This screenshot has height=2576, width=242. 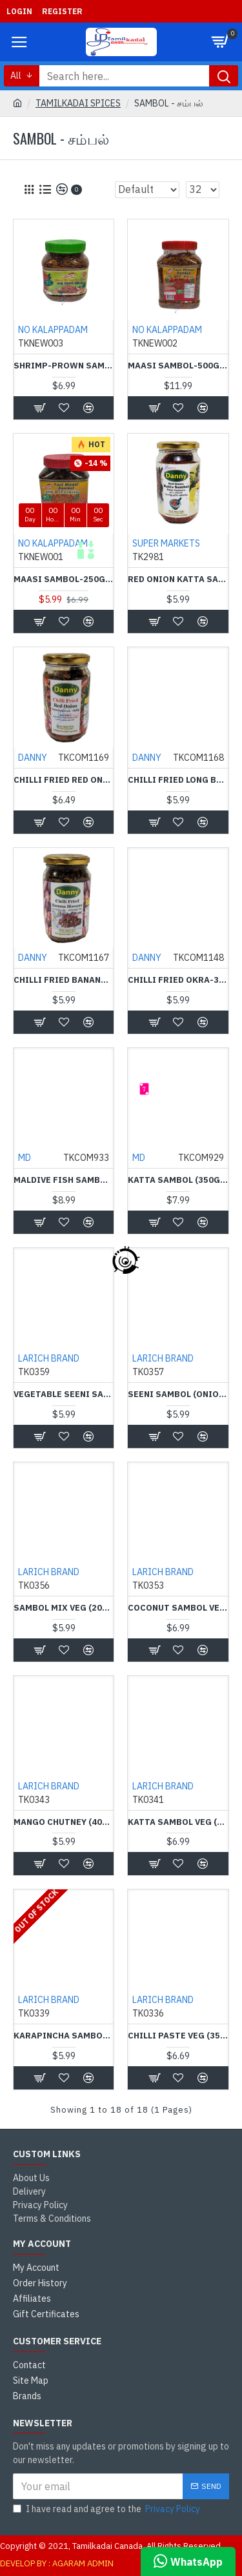 I want to click on access microscope or magnification tools, so click(x=126, y=1260).